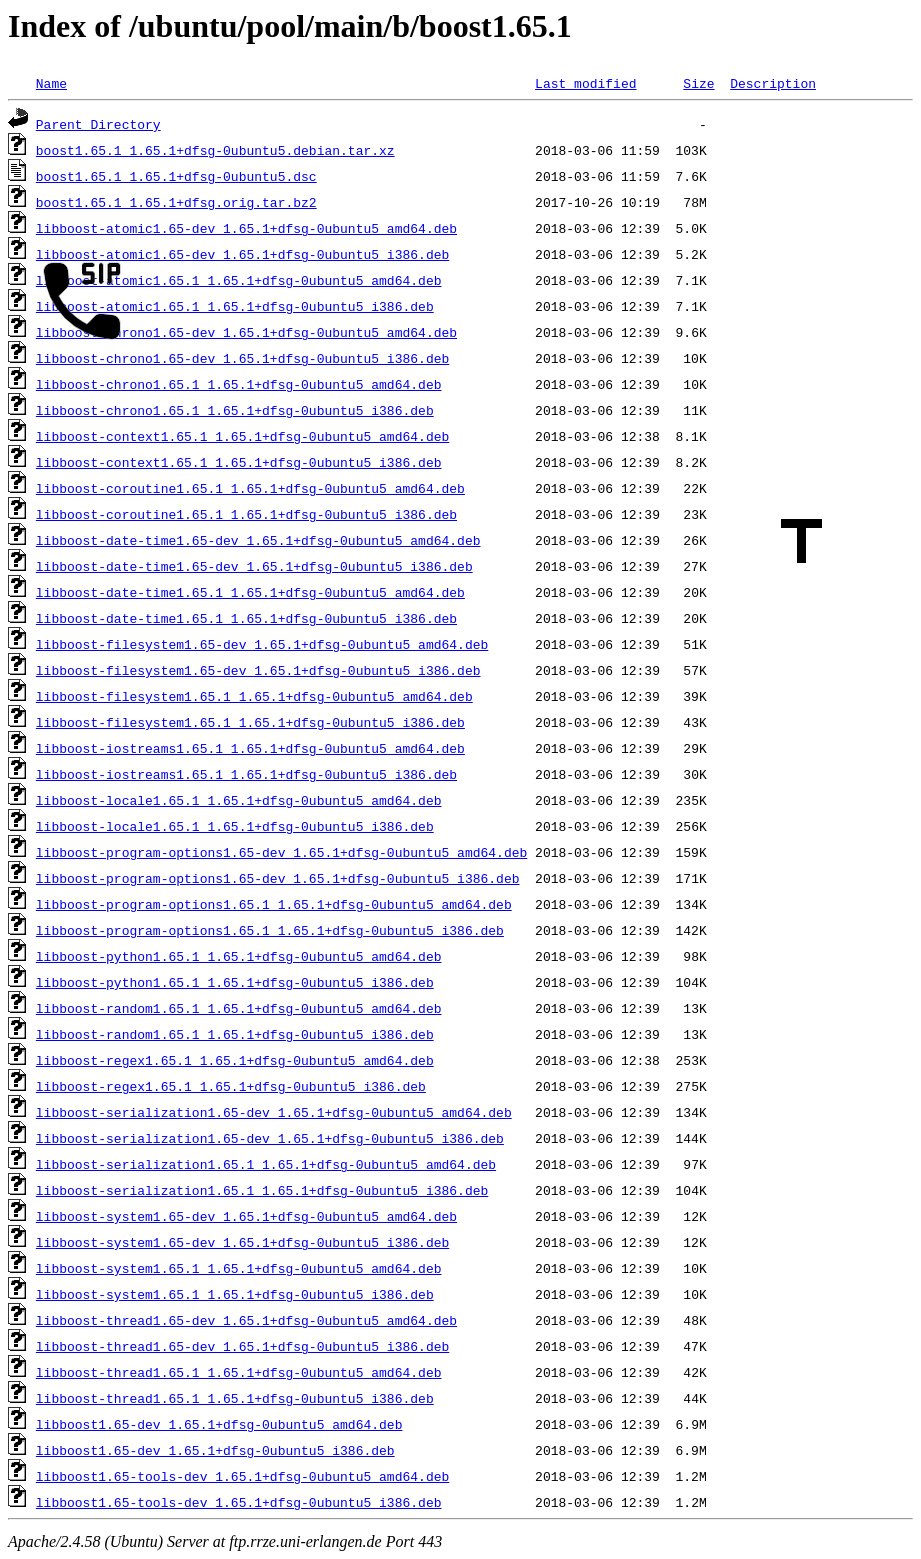 Image resolution: width=921 pixels, height=1559 pixels. Describe the element at coordinates (801, 542) in the screenshot. I see `add a title or heading to your document` at that location.